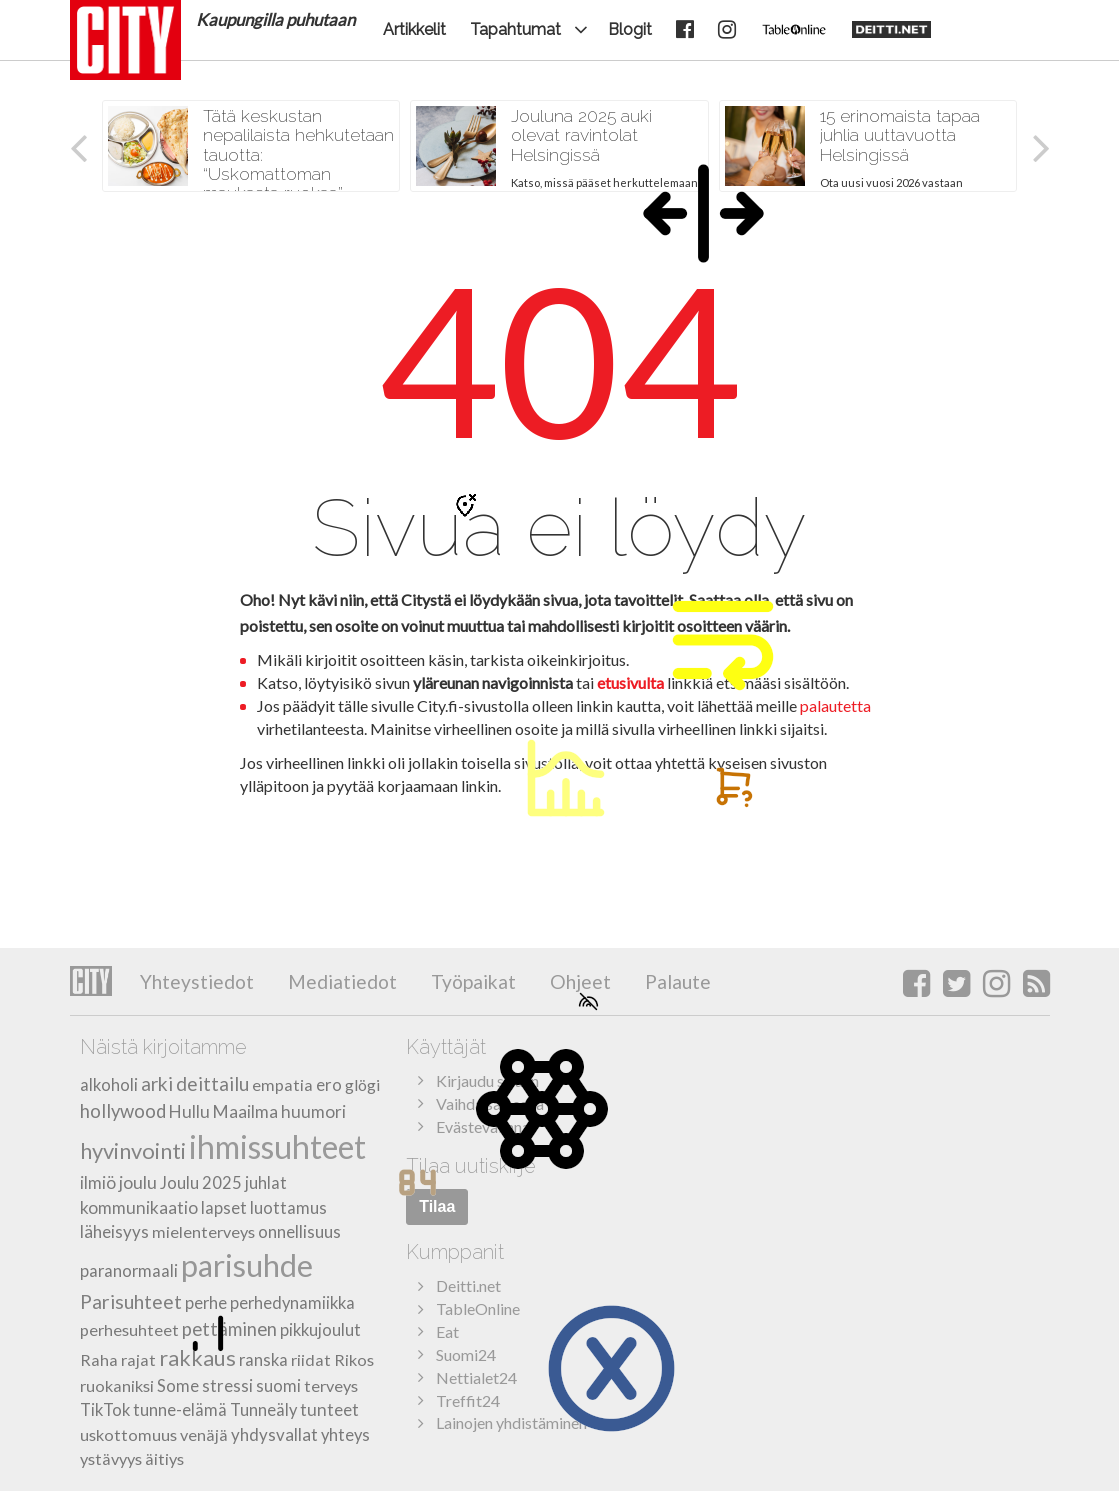 The width and height of the screenshot is (1119, 1491). I want to click on xbox x button indicator, so click(611, 1368).